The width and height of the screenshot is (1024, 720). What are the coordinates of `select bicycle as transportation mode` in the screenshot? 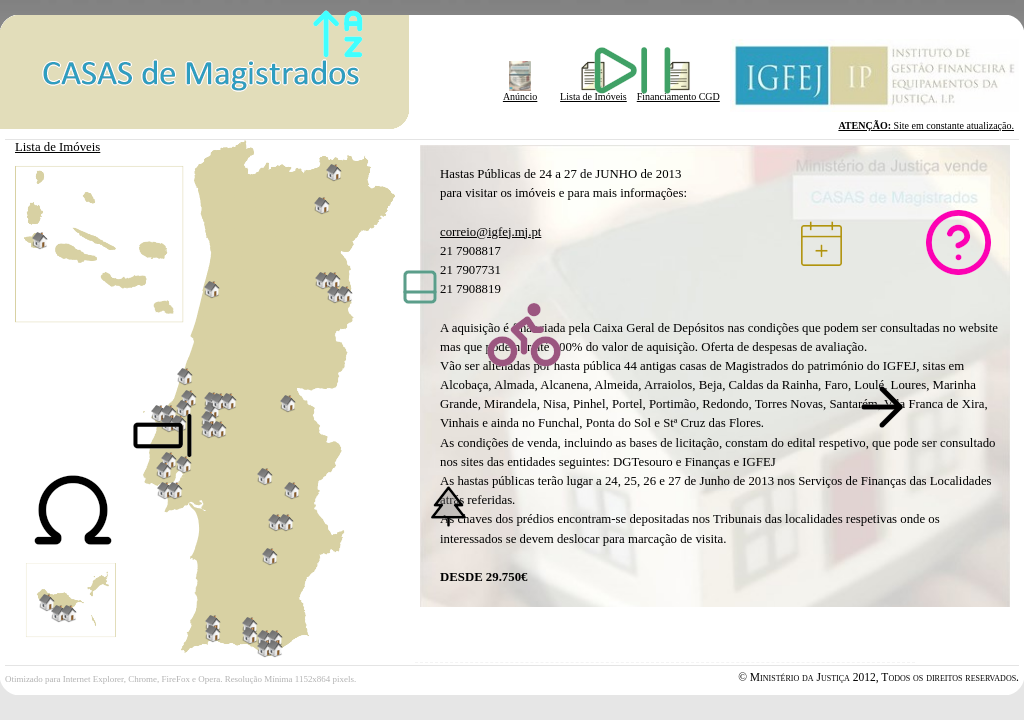 It's located at (524, 333).